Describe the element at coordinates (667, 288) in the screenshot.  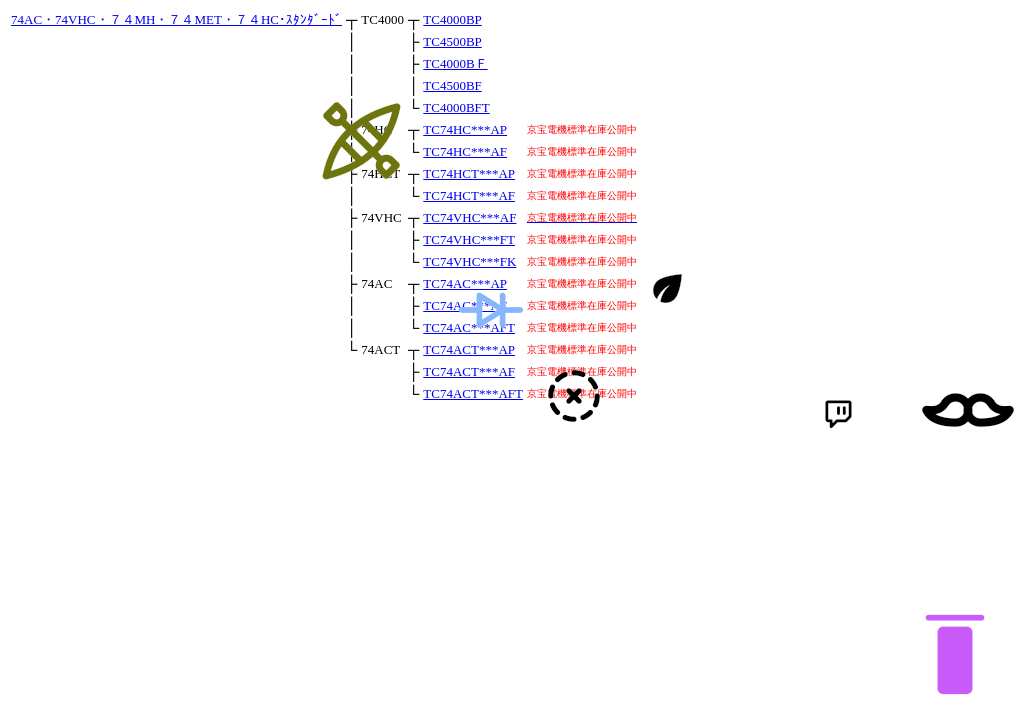
I see `enable eco-friendly or power-saving mode` at that location.